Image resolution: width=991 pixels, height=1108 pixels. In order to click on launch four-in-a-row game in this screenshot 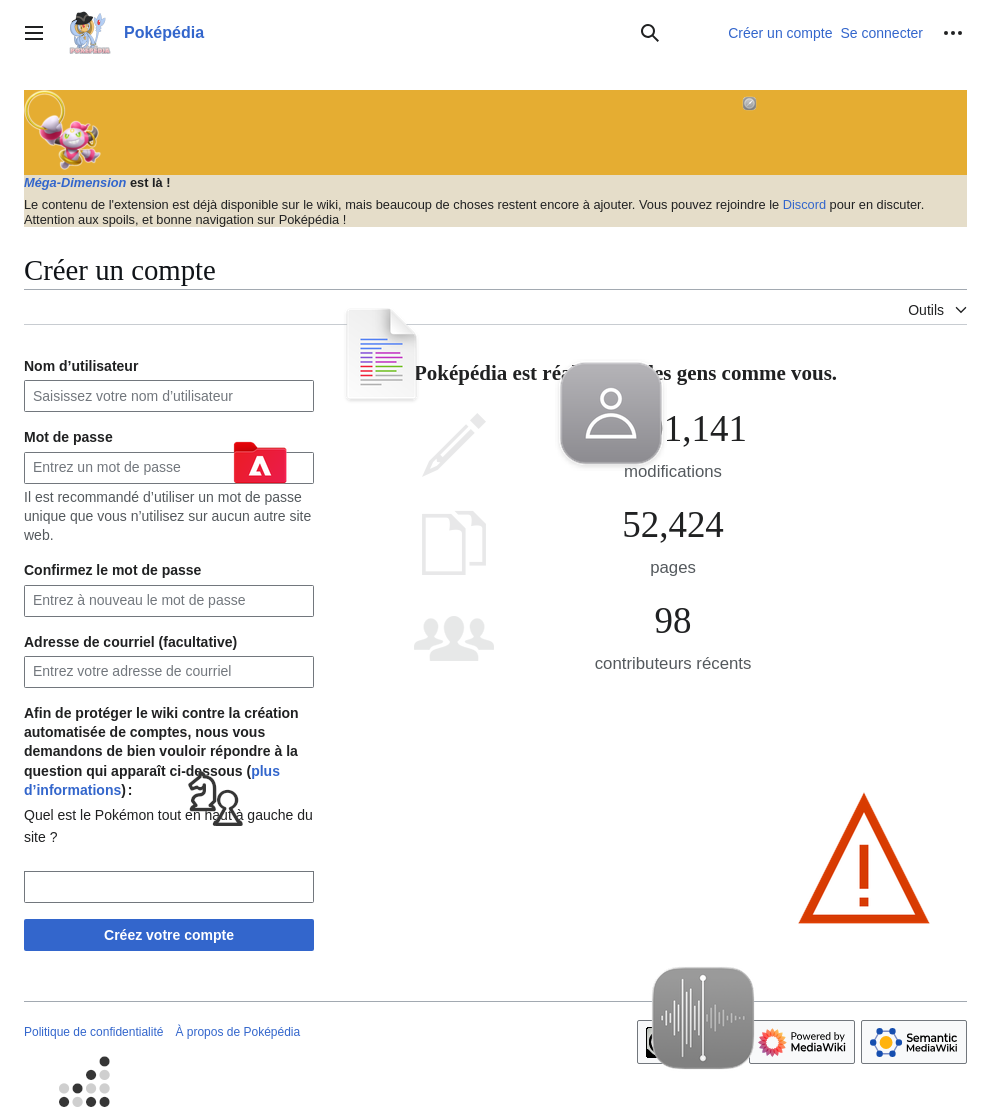, I will do `click(86, 1080)`.